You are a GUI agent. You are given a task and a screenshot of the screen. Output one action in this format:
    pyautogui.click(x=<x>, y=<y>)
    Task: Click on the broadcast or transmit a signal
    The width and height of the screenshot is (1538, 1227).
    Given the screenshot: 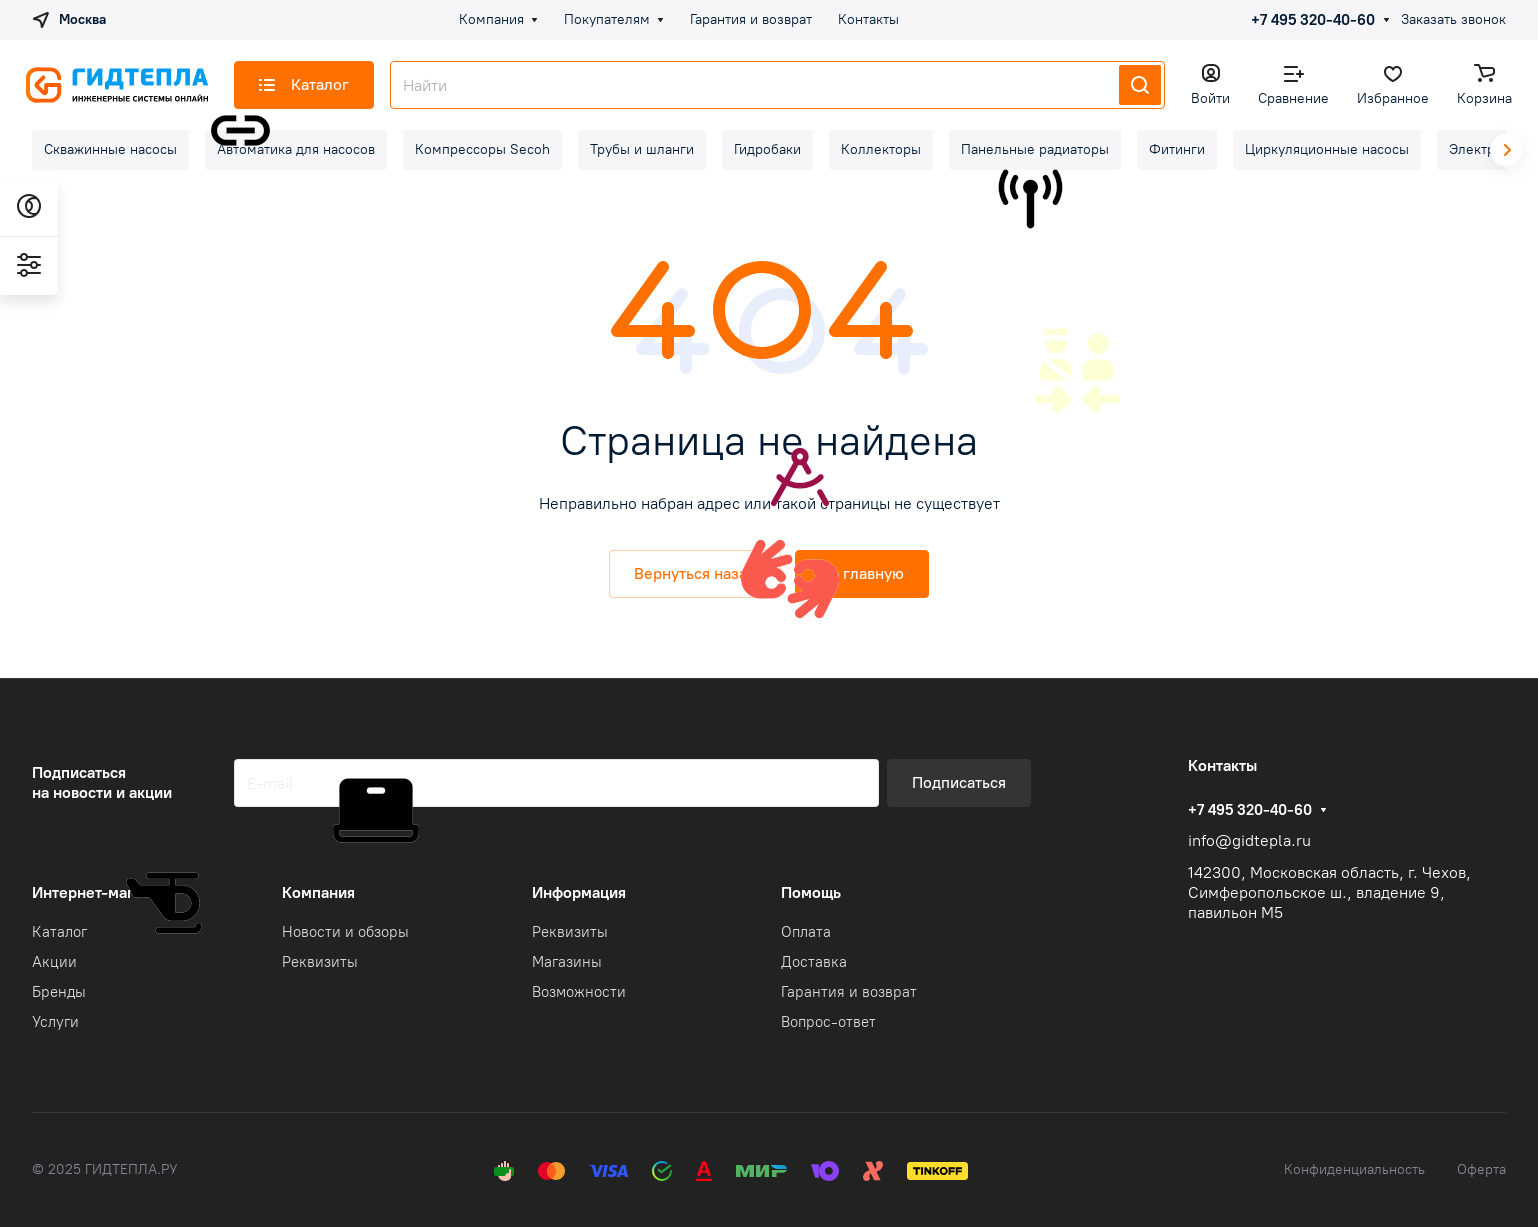 What is the action you would take?
    pyautogui.click(x=1030, y=198)
    